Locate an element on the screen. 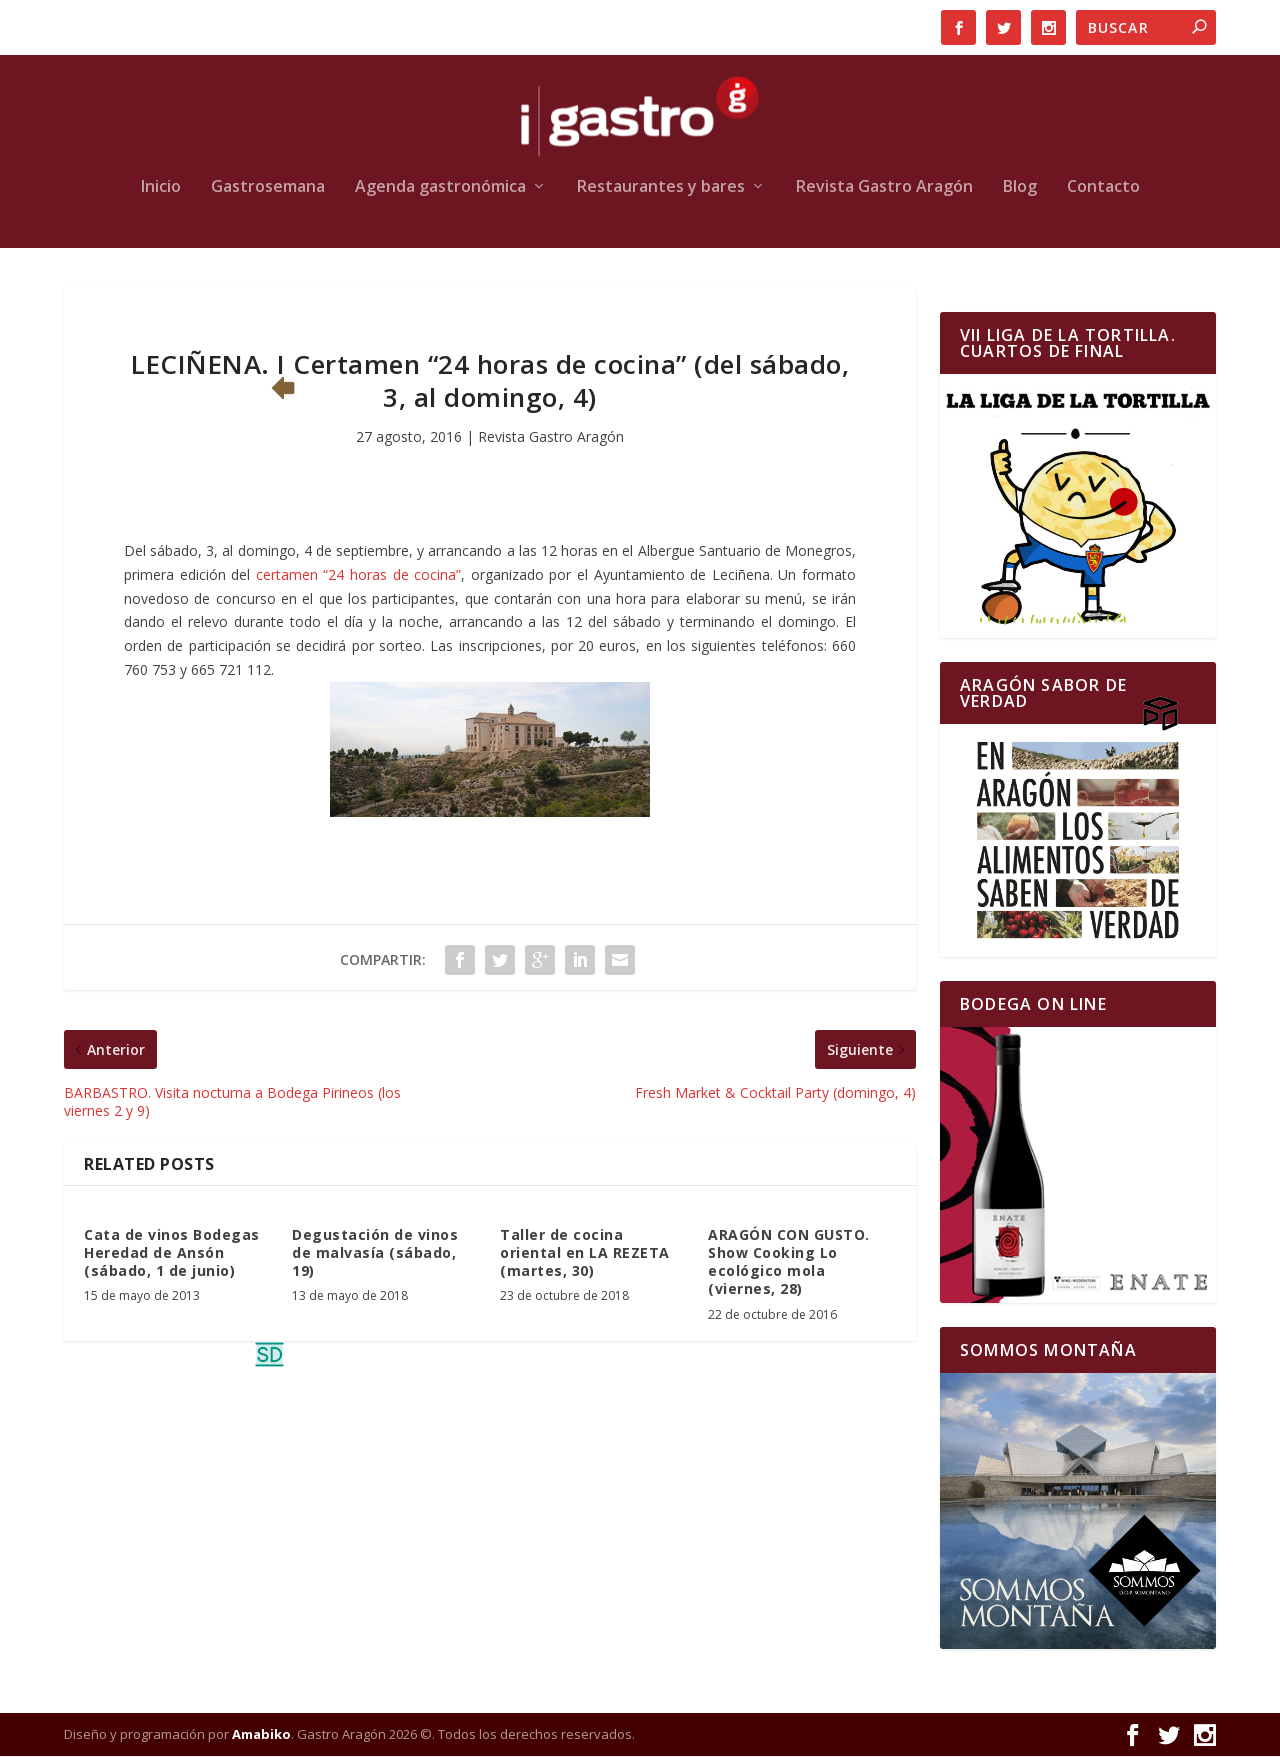  open airtable is located at coordinates (1160, 713).